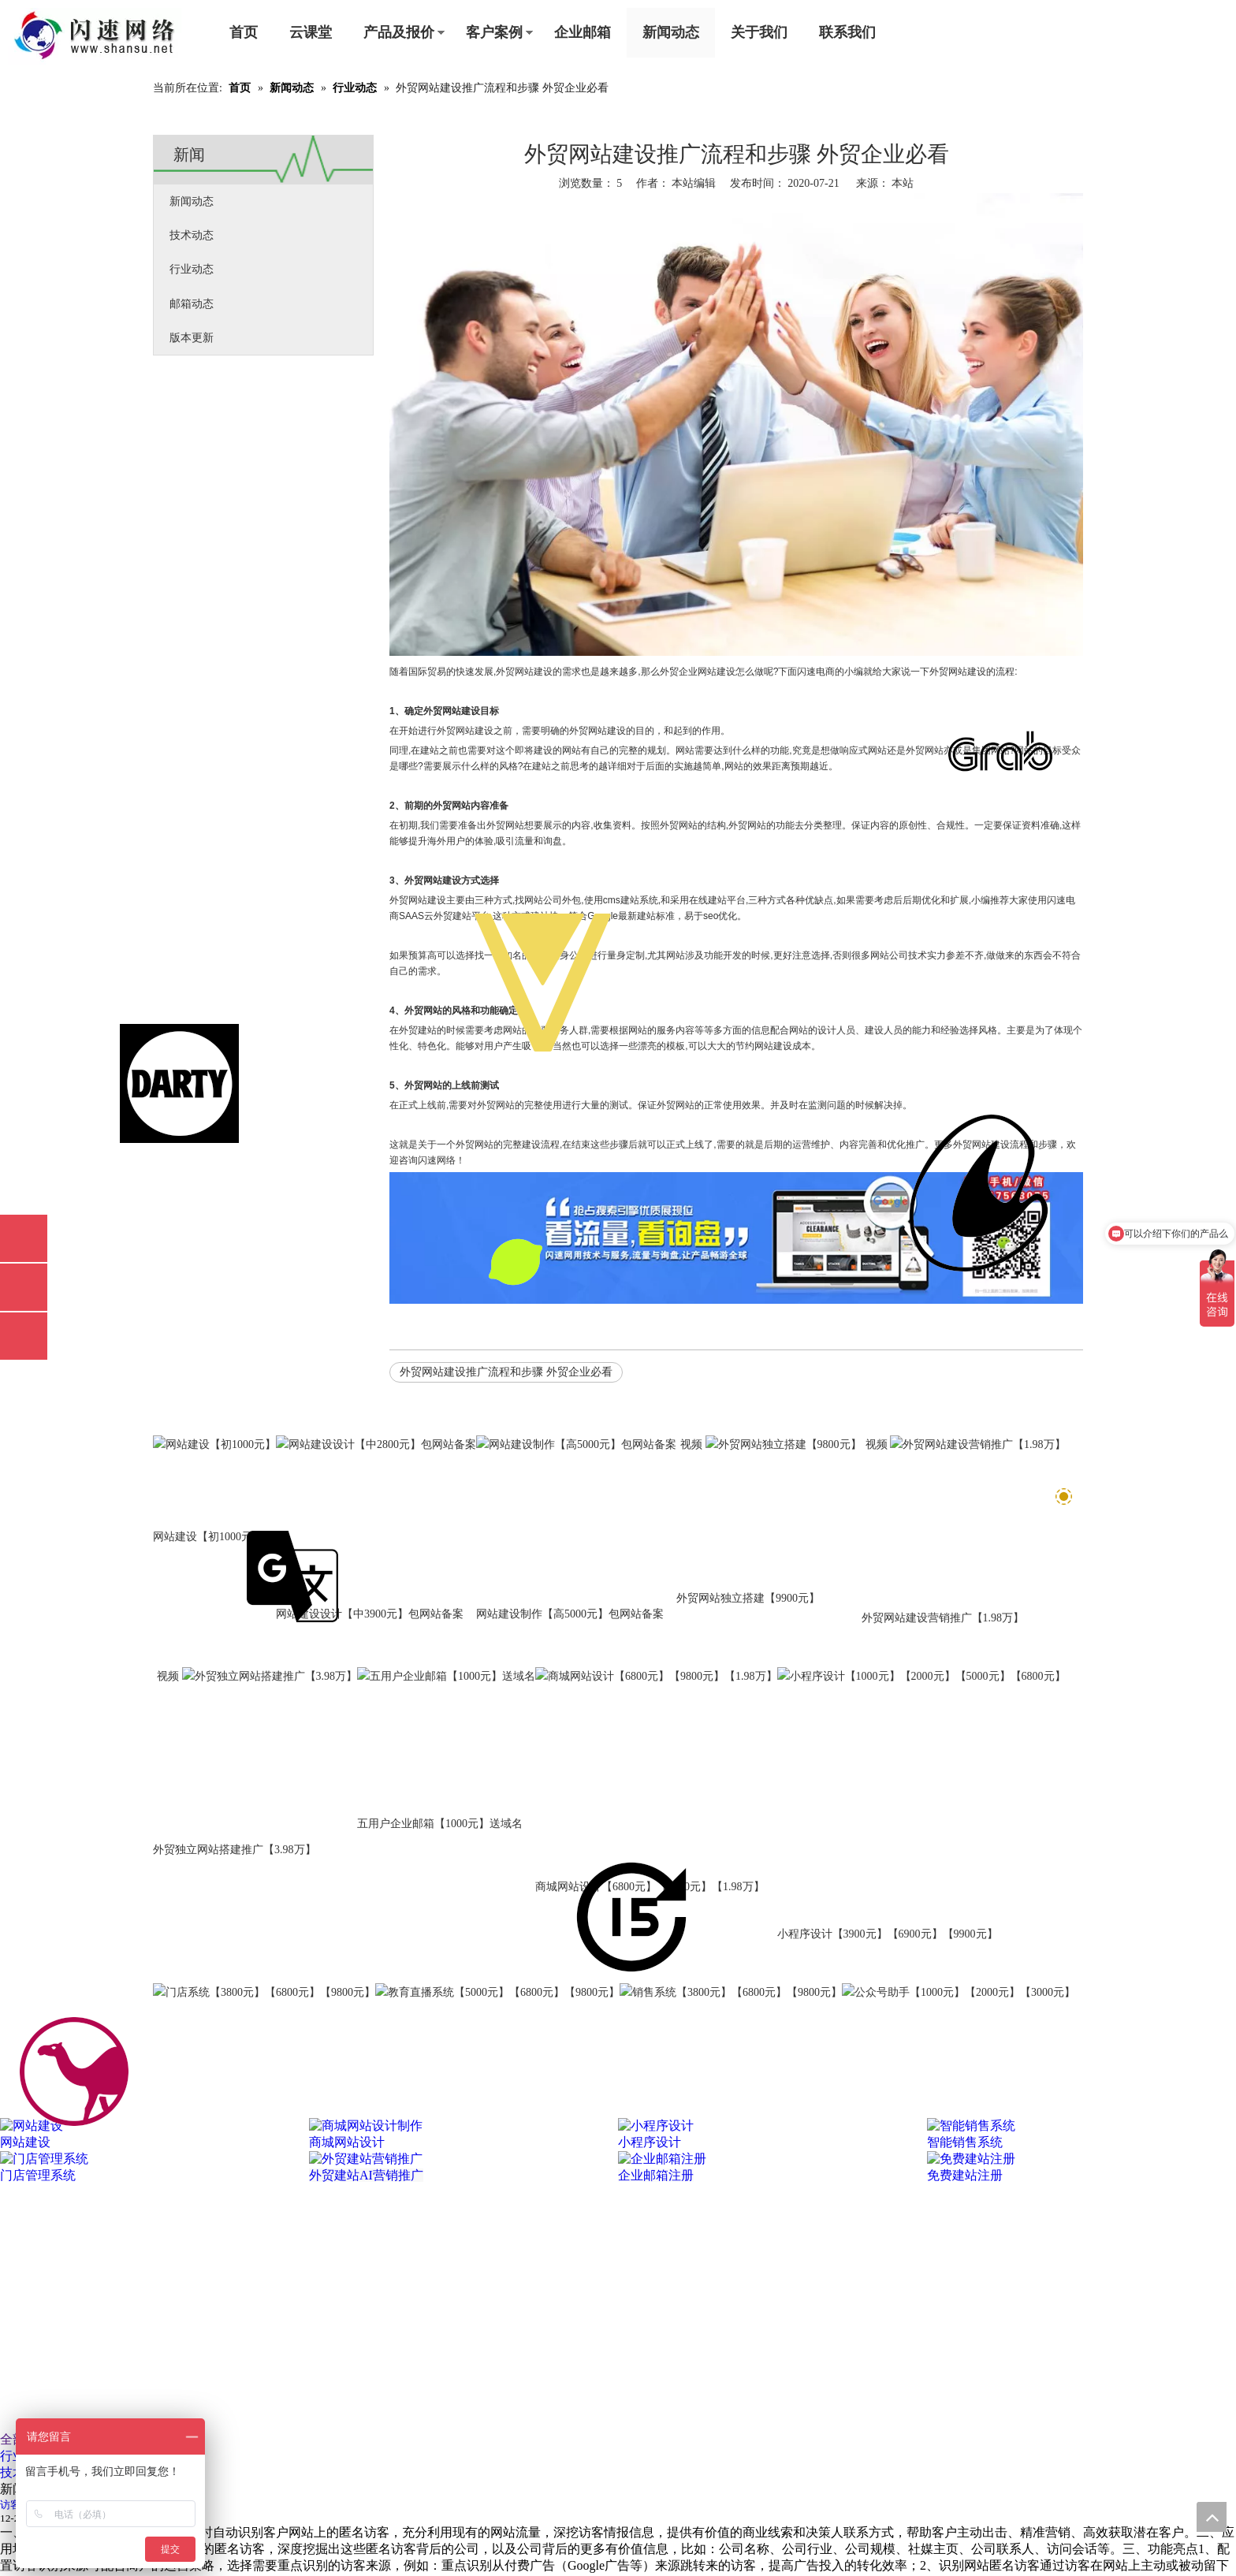 This screenshot has width=1236, height=2576. I want to click on HelloFresh app or website logo, so click(516, 1262).